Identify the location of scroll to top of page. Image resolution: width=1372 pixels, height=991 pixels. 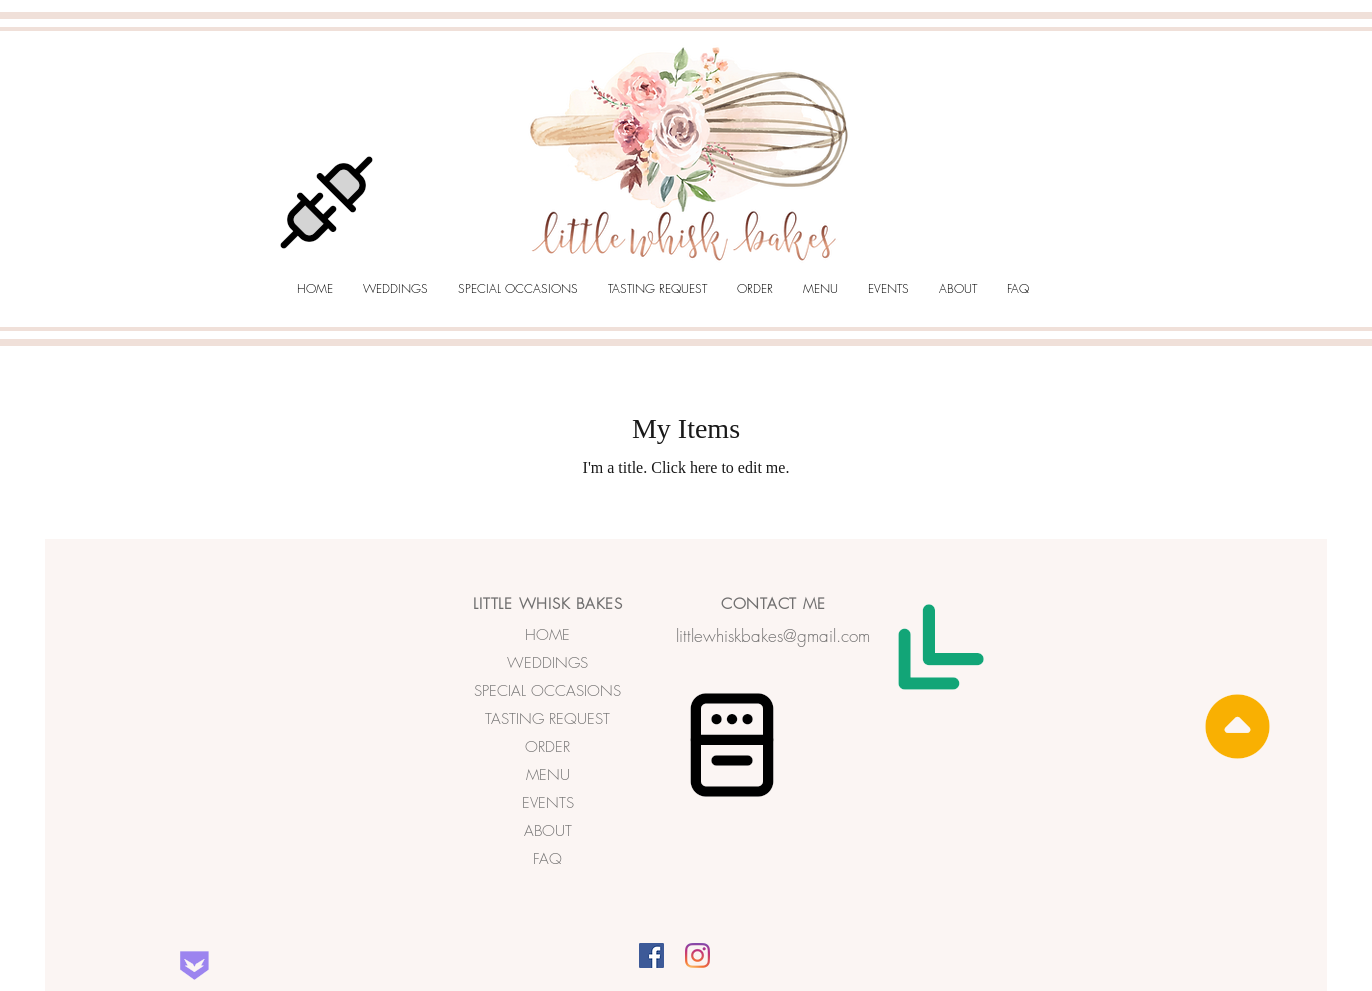
(1237, 726).